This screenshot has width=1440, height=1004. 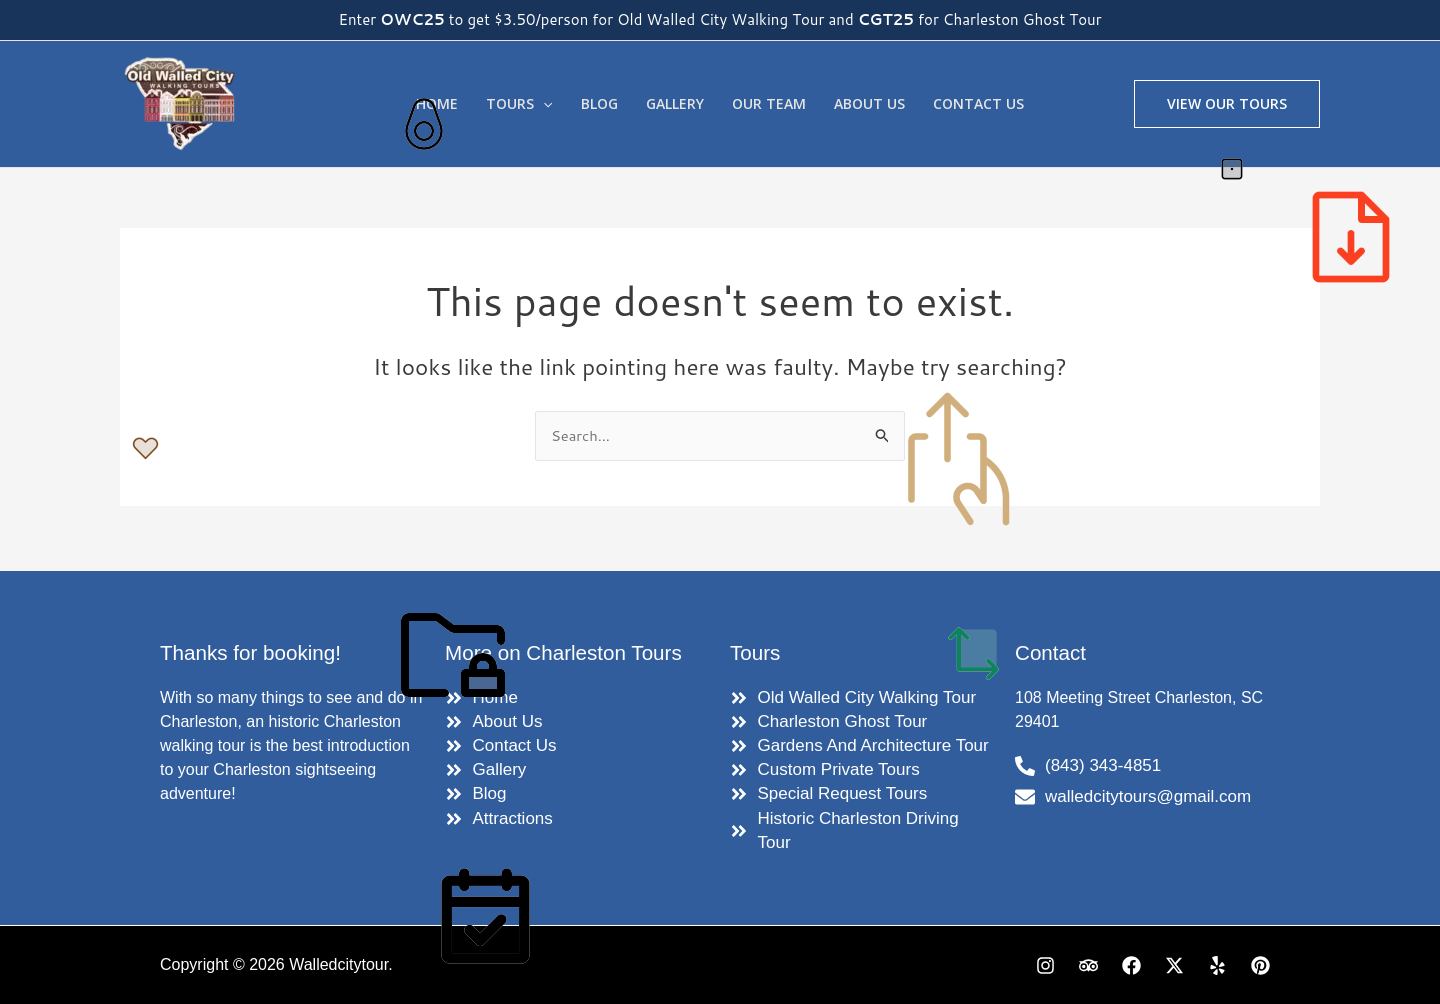 What do you see at coordinates (145, 447) in the screenshot?
I see `add to favorites` at bounding box center [145, 447].